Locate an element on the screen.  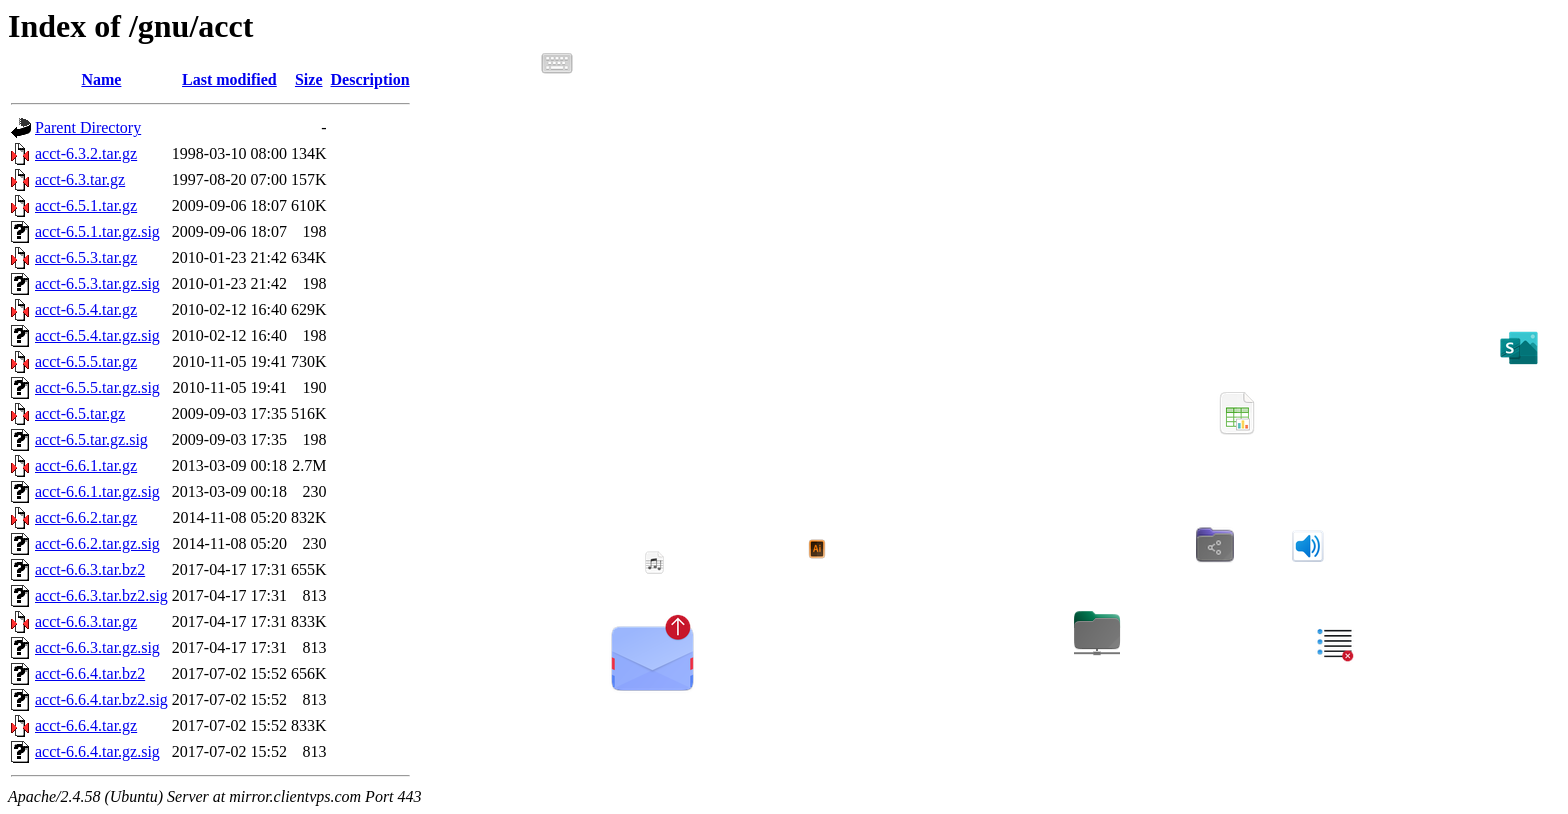
open a spreadsheet file is located at coordinates (1237, 413).